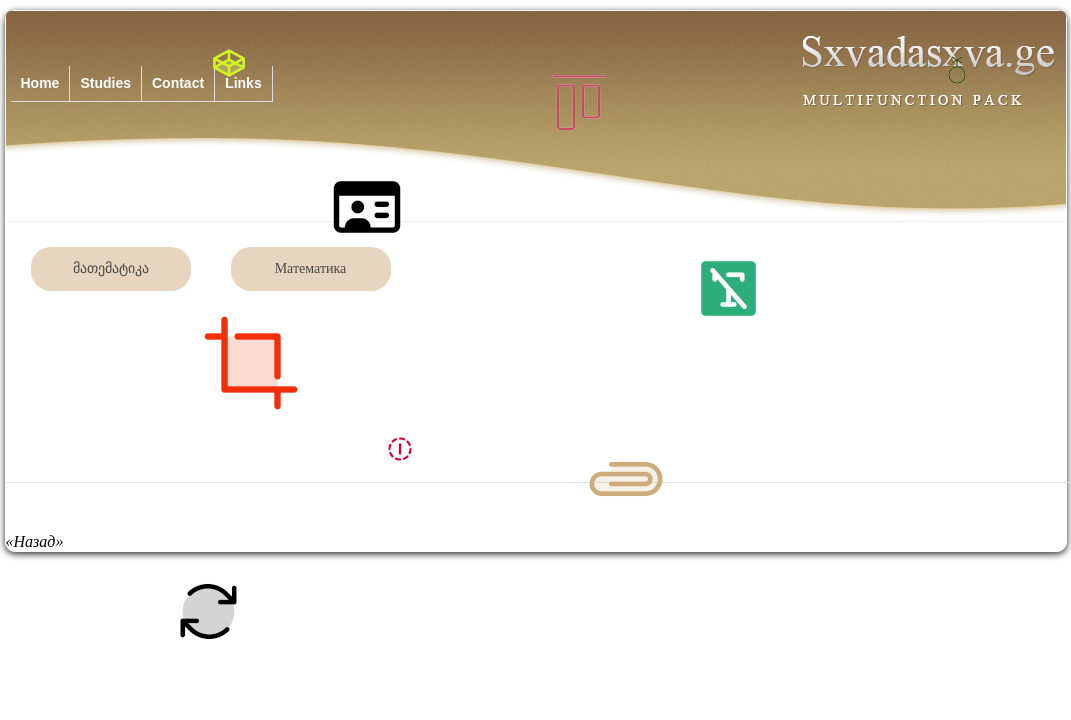 Image resolution: width=1071 pixels, height=720 pixels. Describe the element at coordinates (208, 611) in the screenshot. I see `refresh or reload content` at that location.